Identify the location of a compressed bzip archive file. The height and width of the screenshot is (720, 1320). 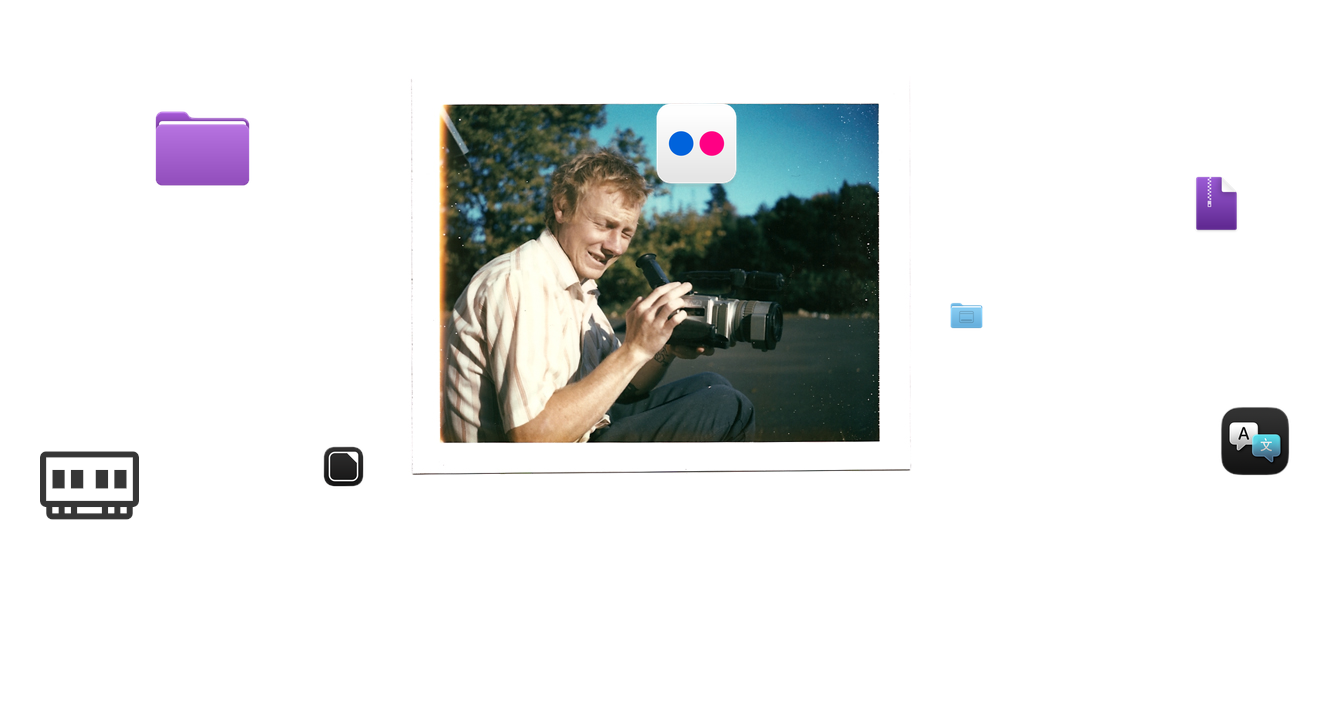
(1216, 204).